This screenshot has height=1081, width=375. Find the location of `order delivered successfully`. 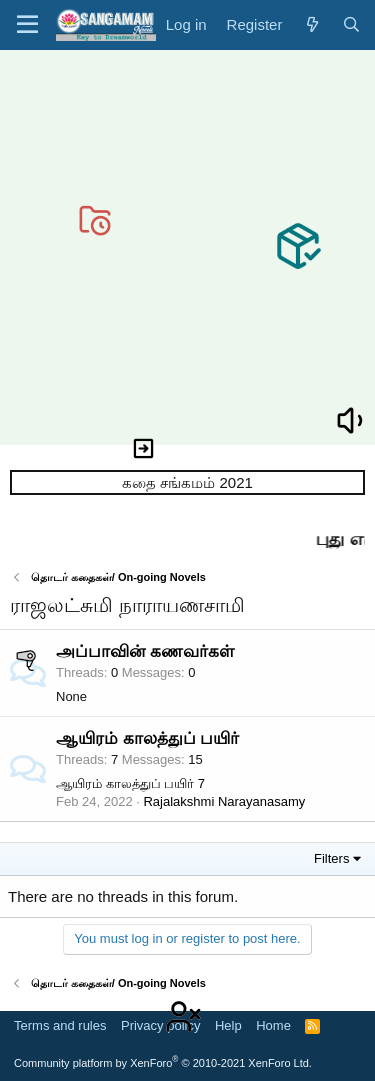

order delivered successfully is located at coordinates (298, 246).